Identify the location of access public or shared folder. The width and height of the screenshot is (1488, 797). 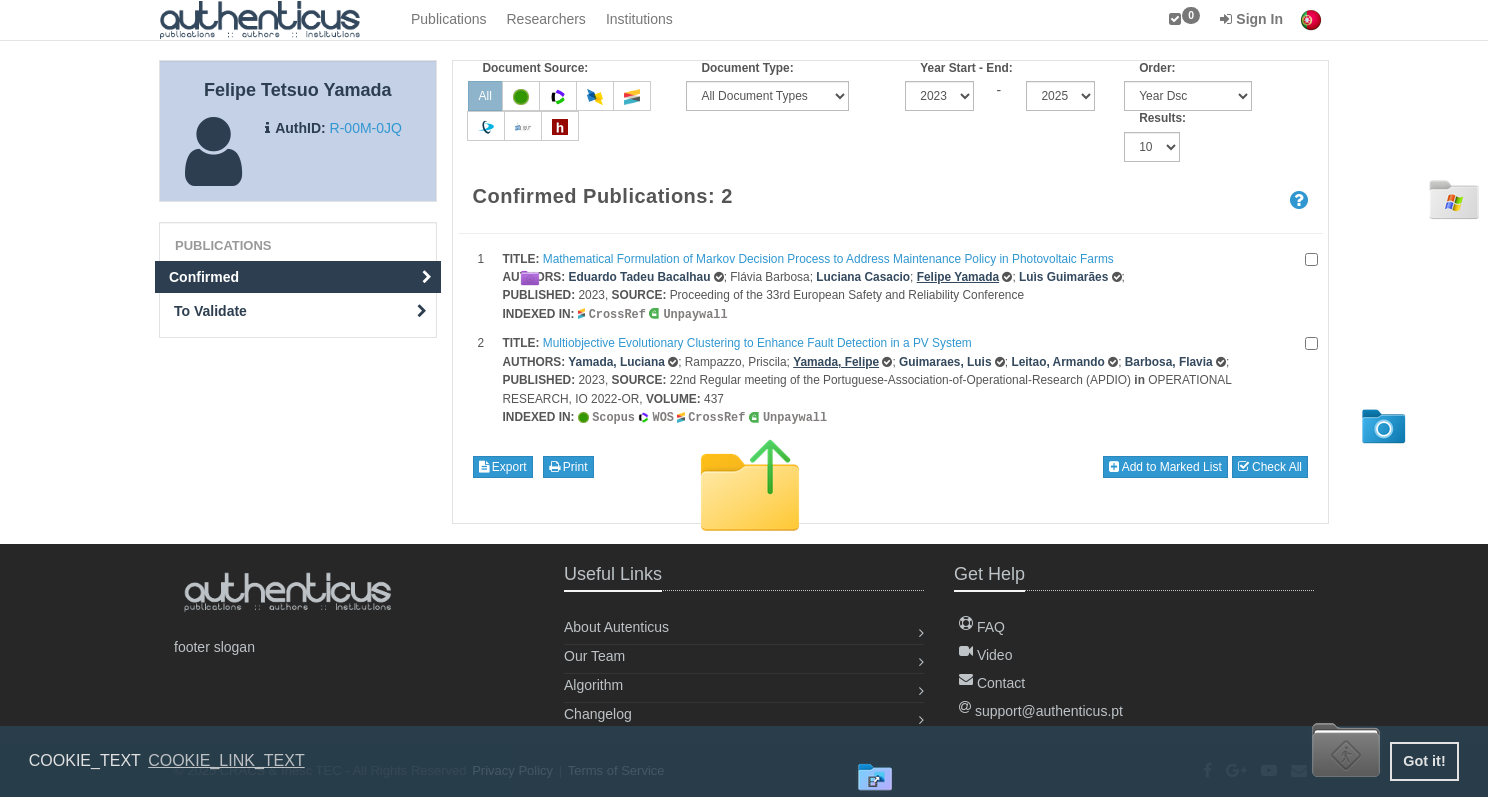
(1346, 750).